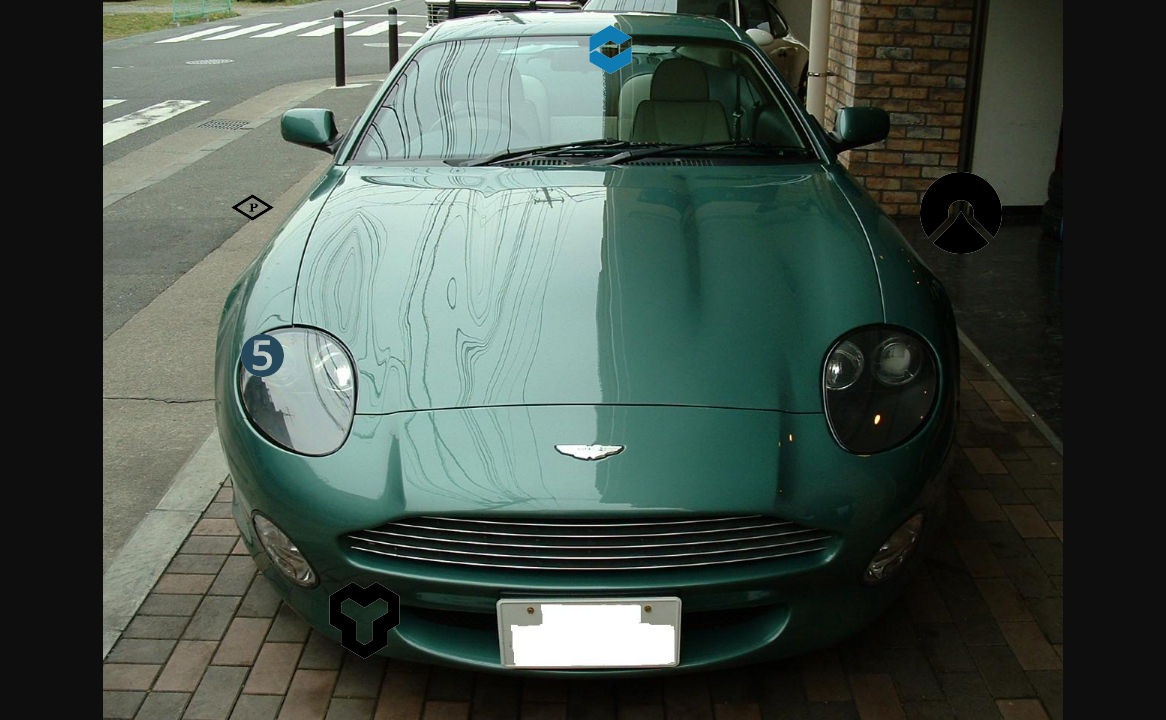 The width and height of the screenshot is (1166, 720). Describe the element at coordinates (364, 620) in the screenshot. I see `youhodler app or service logo` at that location.